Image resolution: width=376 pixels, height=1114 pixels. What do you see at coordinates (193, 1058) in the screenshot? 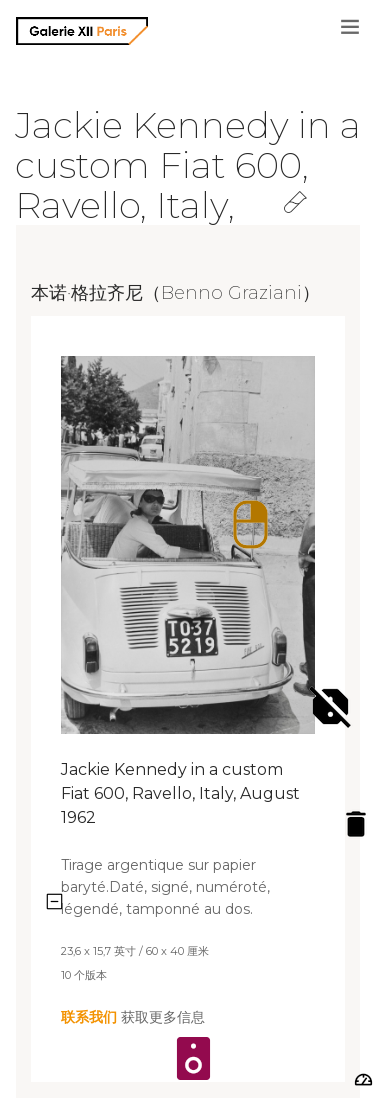
I see `access audio or speaker settings` at bounding box center [193, 1058].